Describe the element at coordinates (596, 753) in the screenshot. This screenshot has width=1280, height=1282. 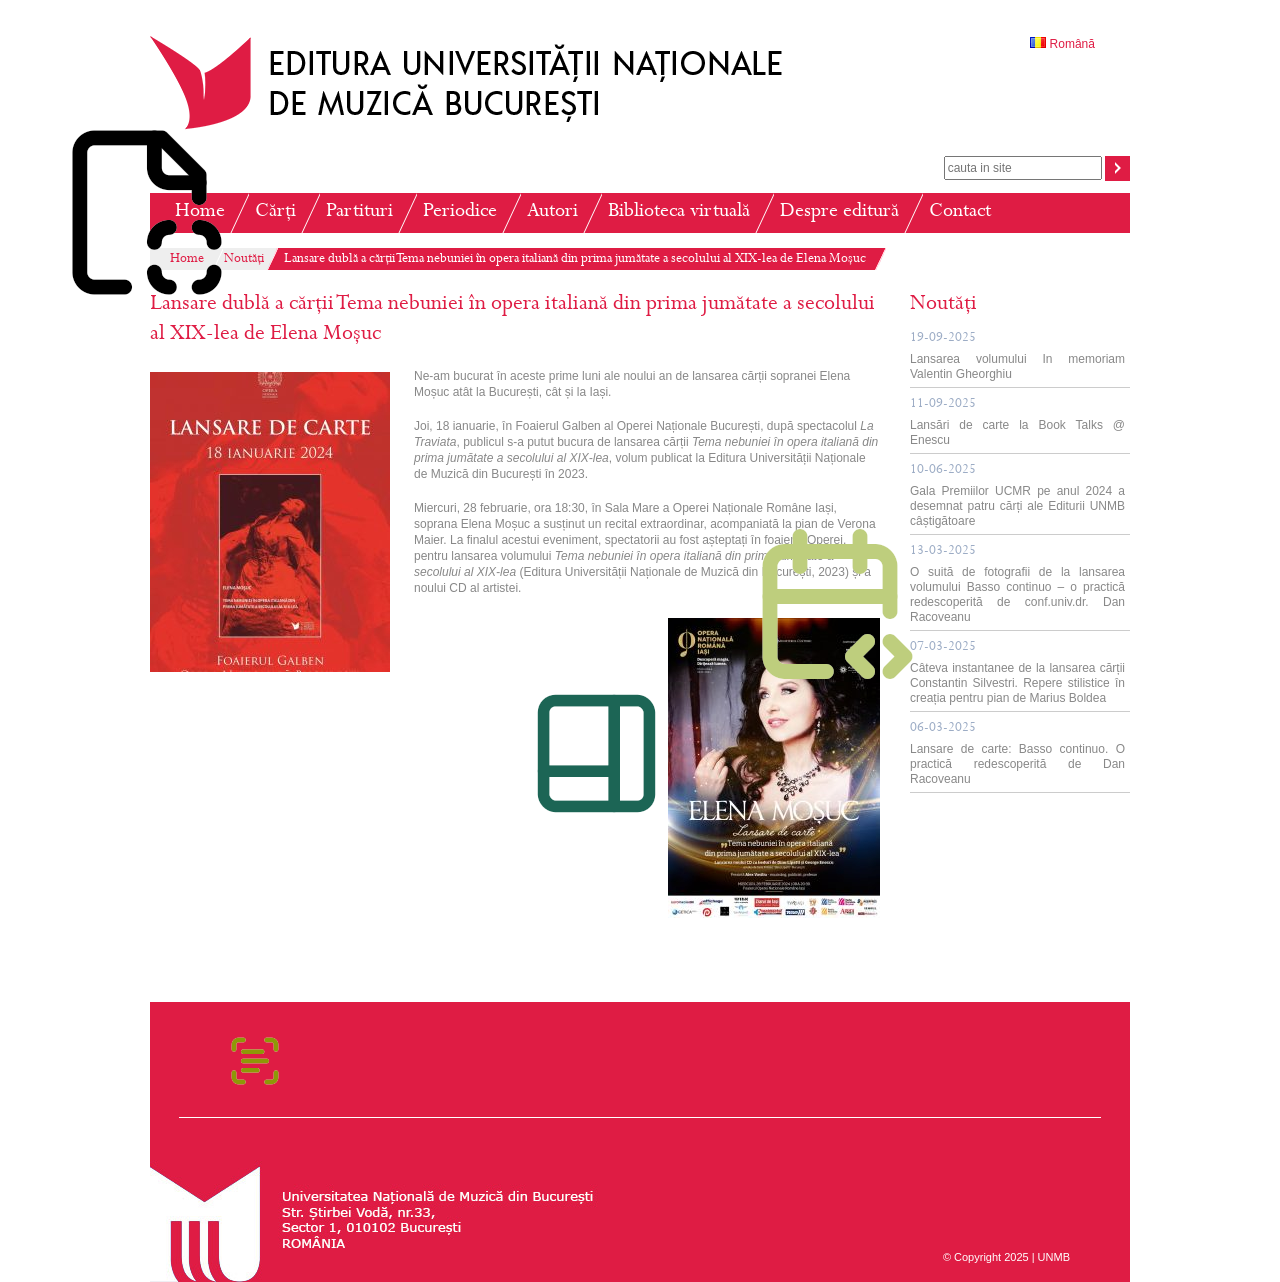
I see `toggle right and bottom panel layout` at that location.